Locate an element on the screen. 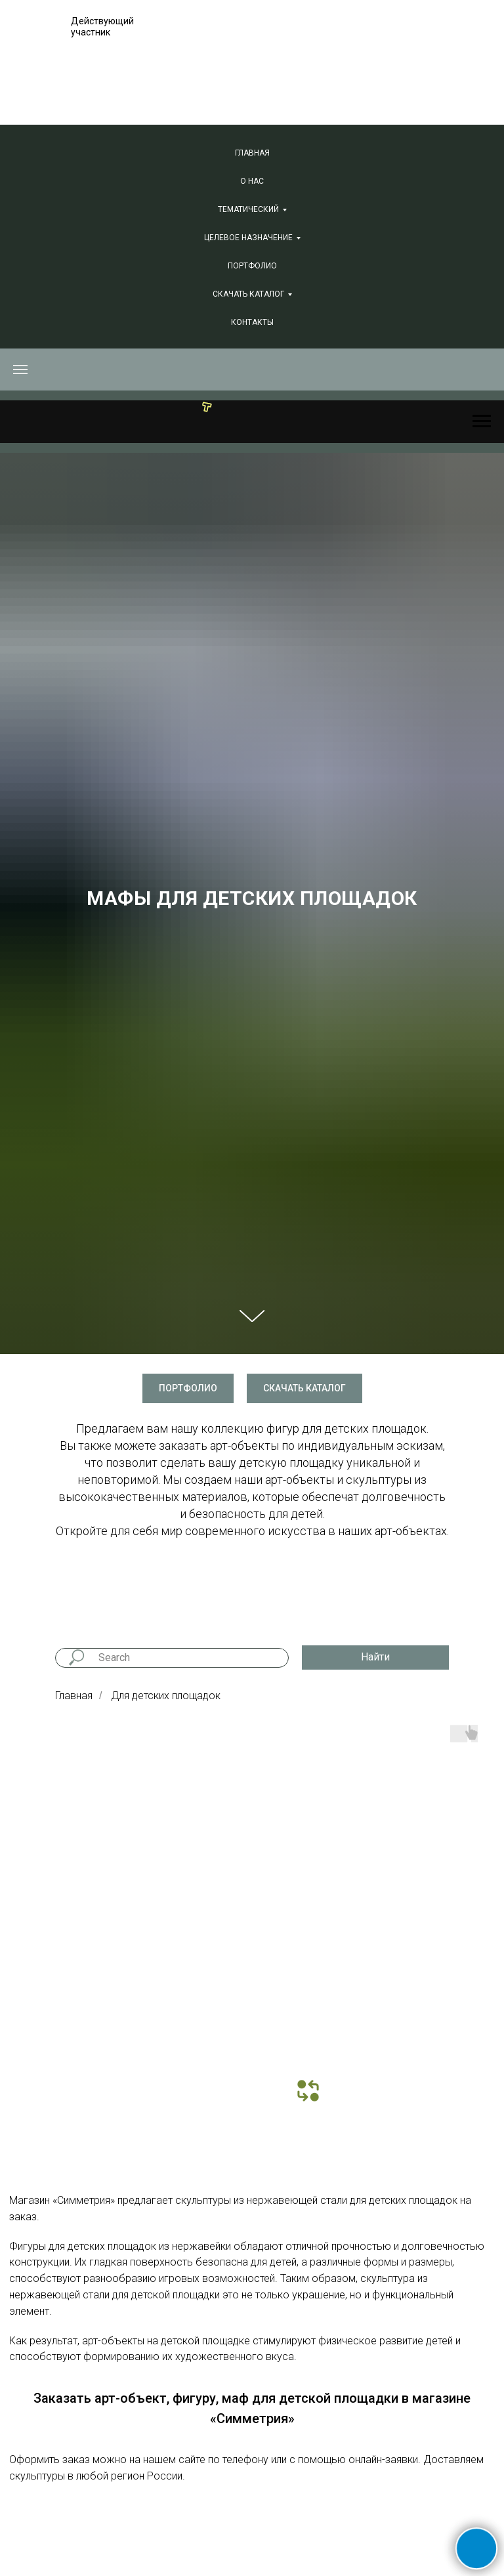  transform or convert between formats is located at coordinates (308, 2090).